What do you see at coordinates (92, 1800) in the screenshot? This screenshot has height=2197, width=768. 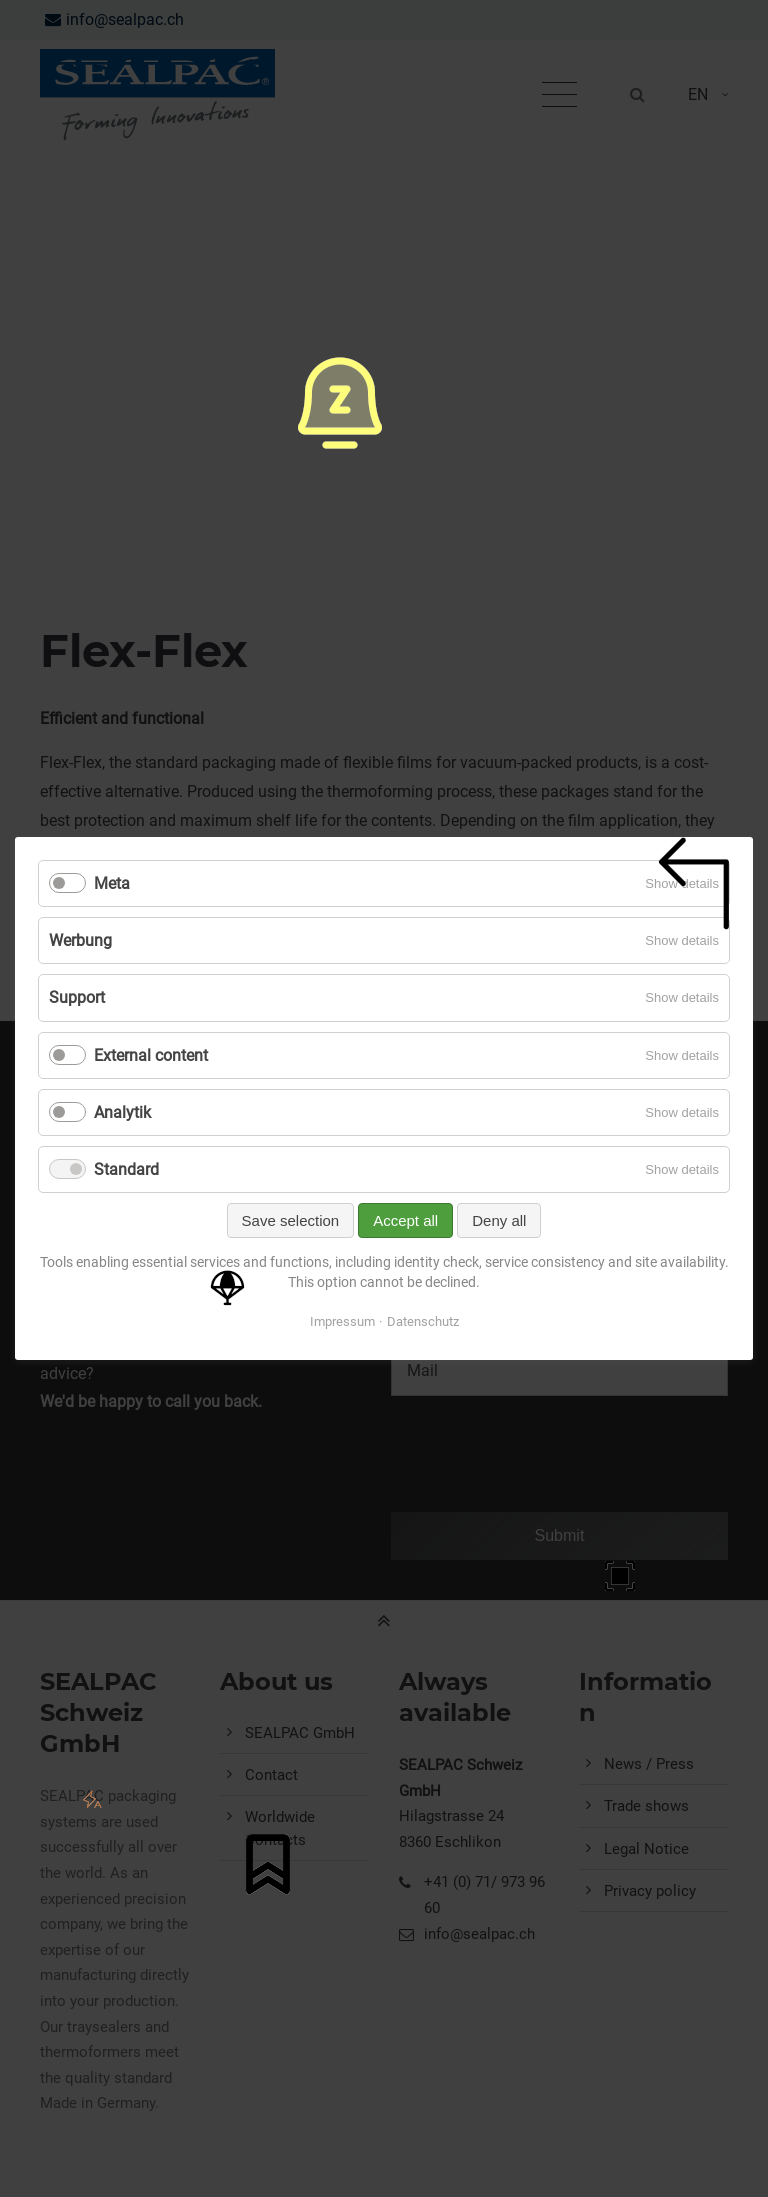 I see `toggle auto-flash mode for camera` at bounding box center [92, 1800].